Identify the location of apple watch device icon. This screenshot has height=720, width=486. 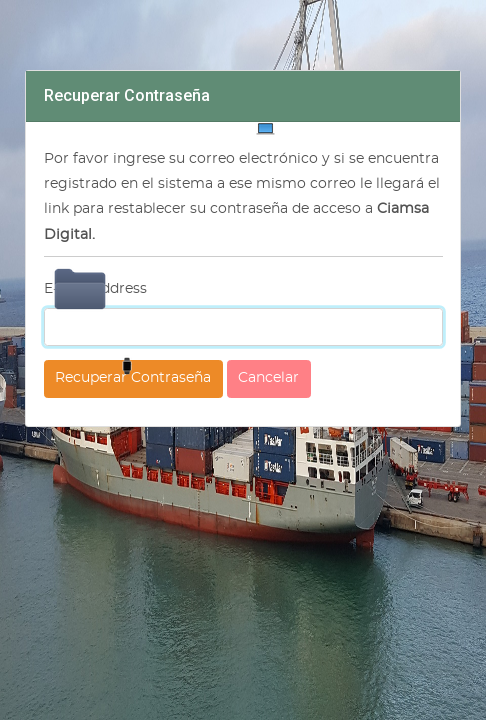
(127, 366).